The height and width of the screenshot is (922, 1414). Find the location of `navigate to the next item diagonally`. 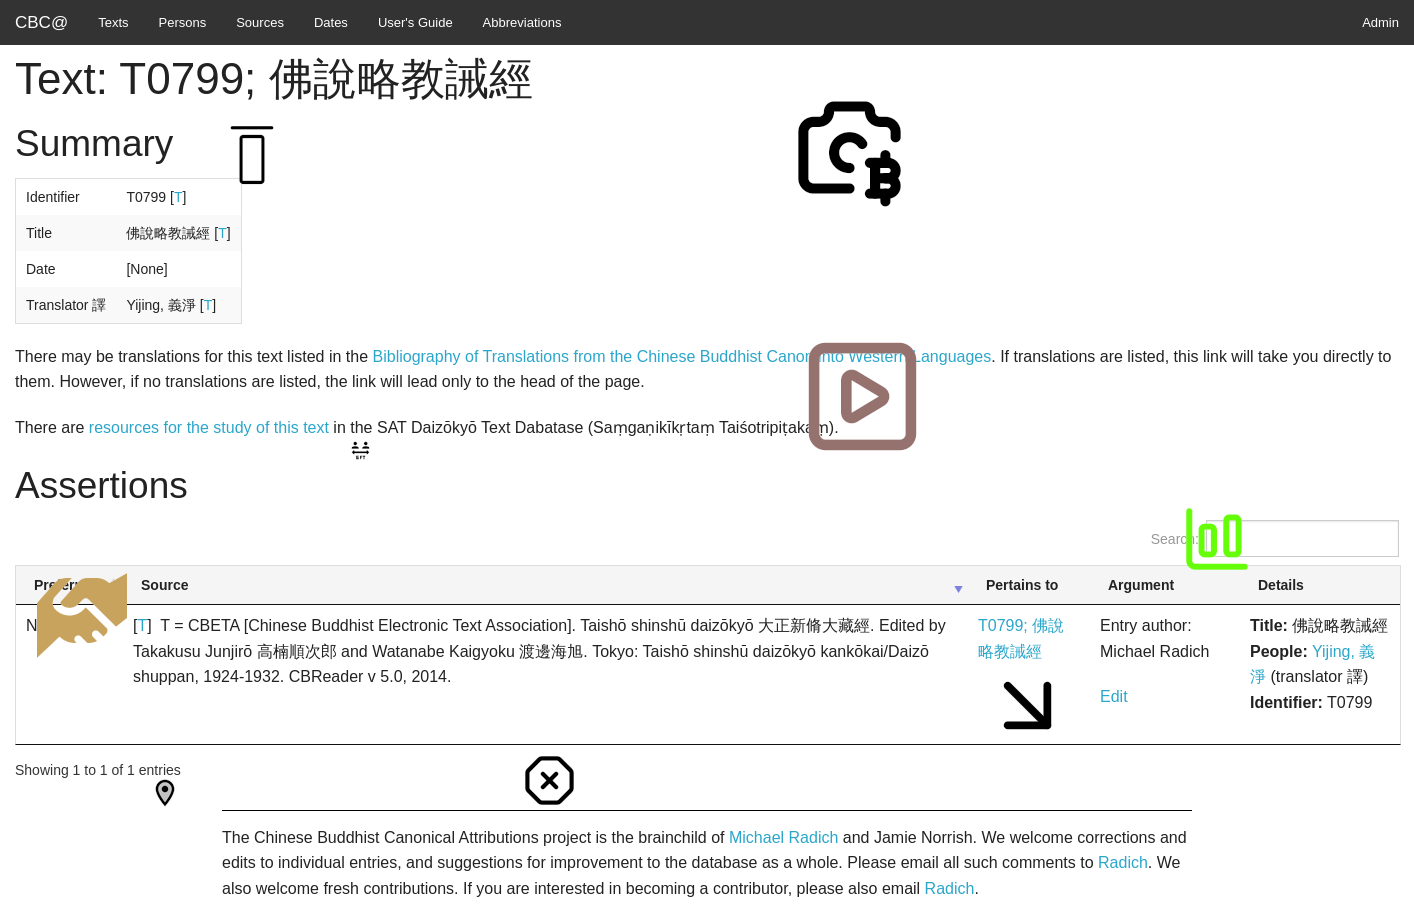

navigate to the next item diagonally is located at coordinates (1027, 705).